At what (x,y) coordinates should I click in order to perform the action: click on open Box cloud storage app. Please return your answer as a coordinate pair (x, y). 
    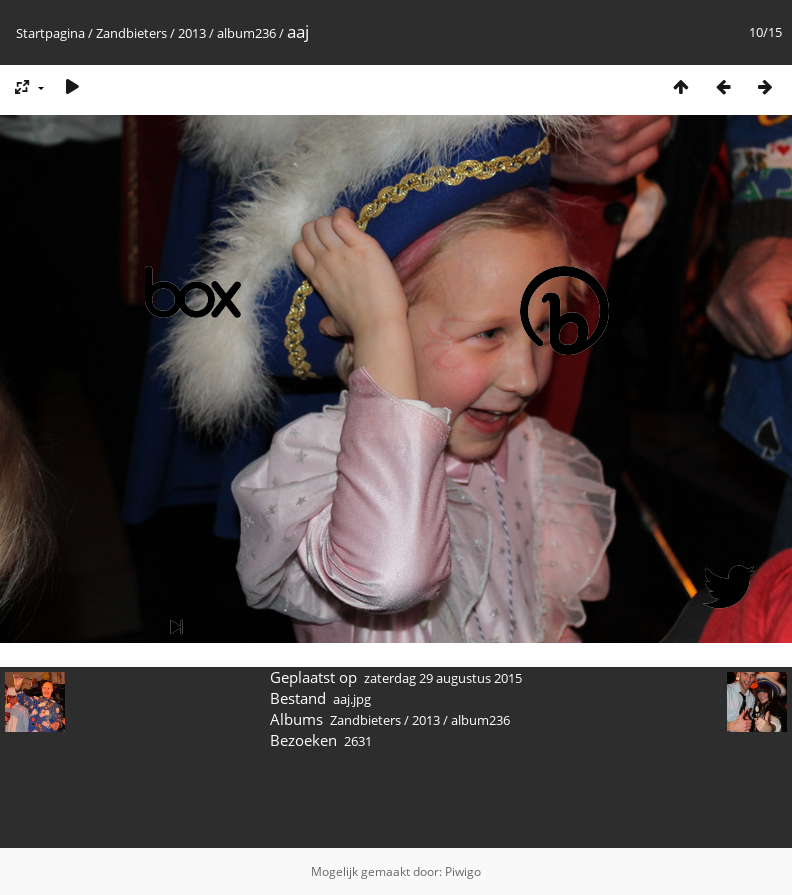
    Looking at the image, I should click on (193, 292).